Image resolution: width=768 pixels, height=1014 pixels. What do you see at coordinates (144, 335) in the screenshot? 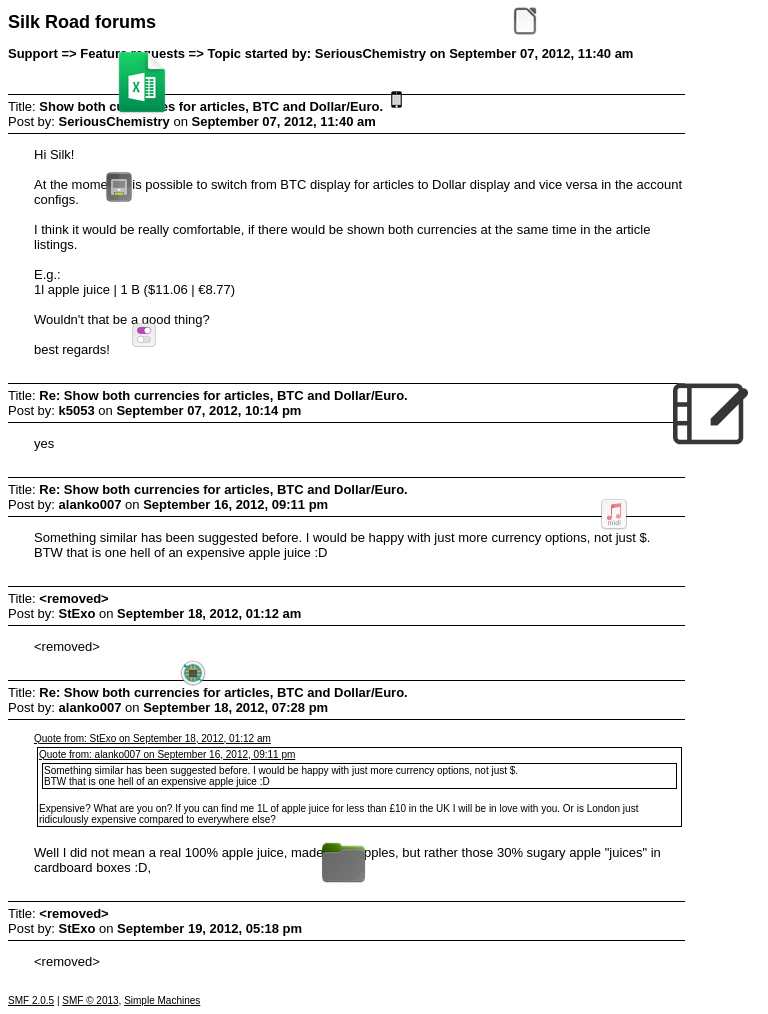
I see `open system tweaks or settings customization` at bounding box center [144, 335].